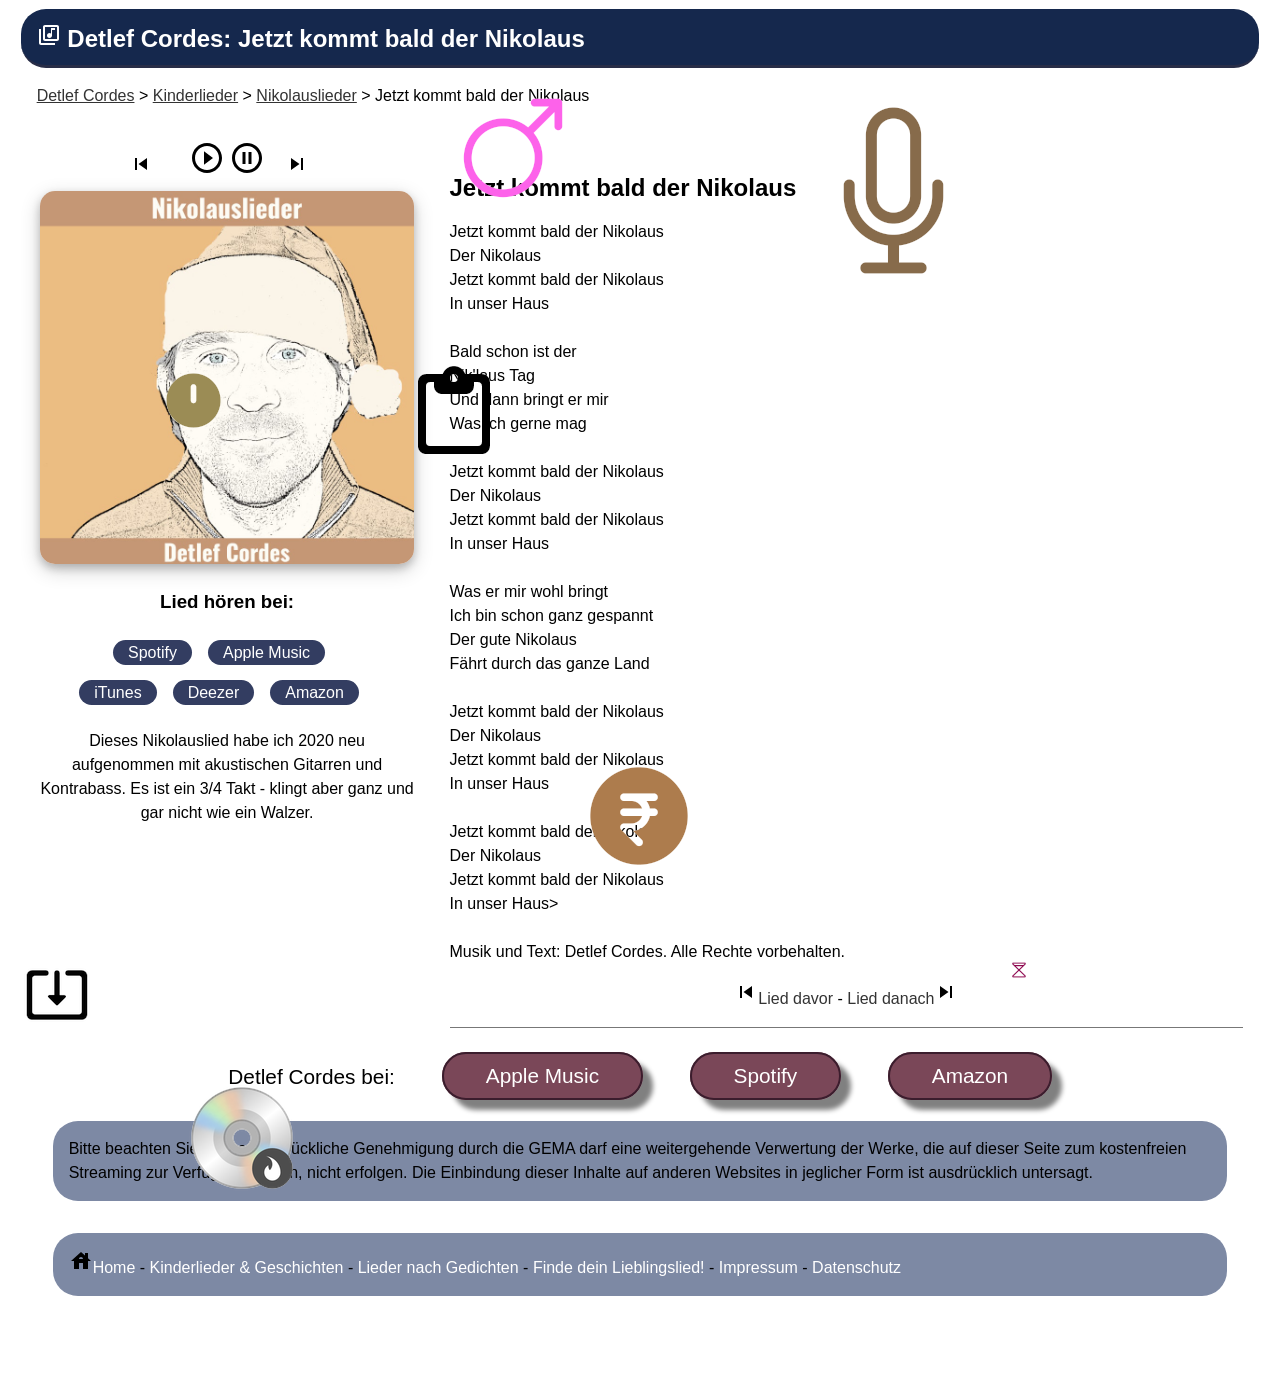 The height and width of the screenshot is (1384, 1280). Describe the element at coordinates (1019, 970) in the screenshot. I see `timer with significant time remaining` at that location.